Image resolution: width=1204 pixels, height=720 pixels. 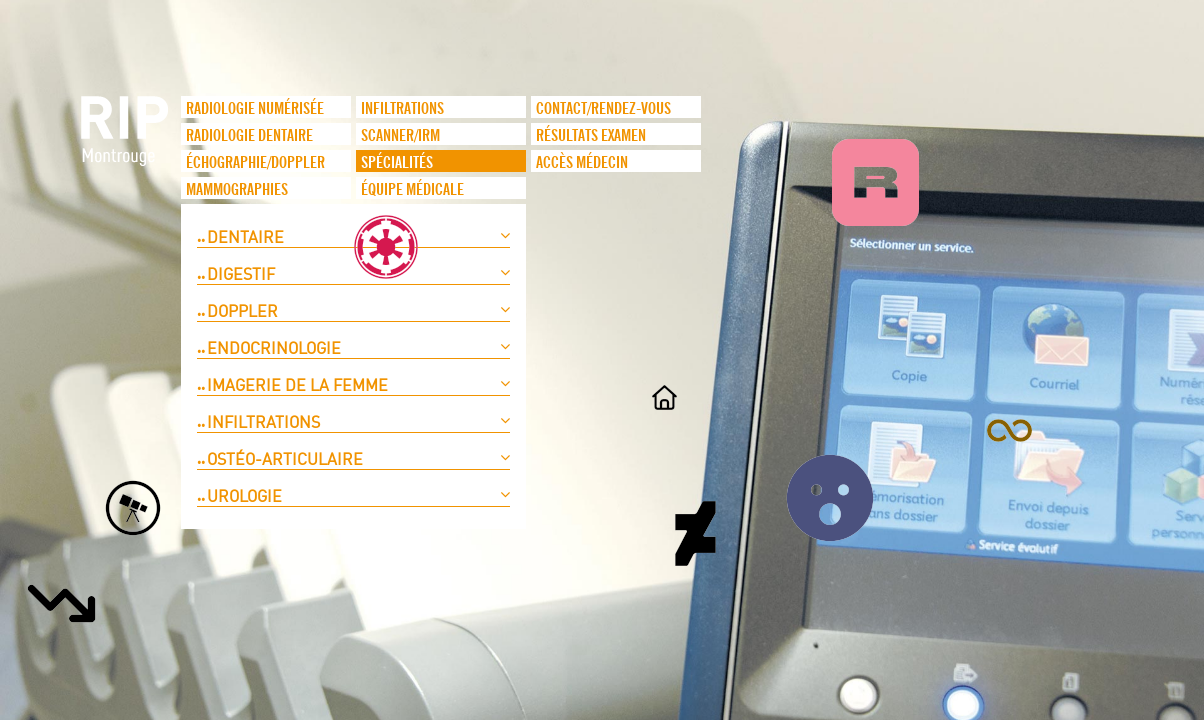 What do you see at coordinates (133, 508) in the screenshot?
I see `WPExplorer WordPress themes and resources logo` at bounding box center [133, 508].